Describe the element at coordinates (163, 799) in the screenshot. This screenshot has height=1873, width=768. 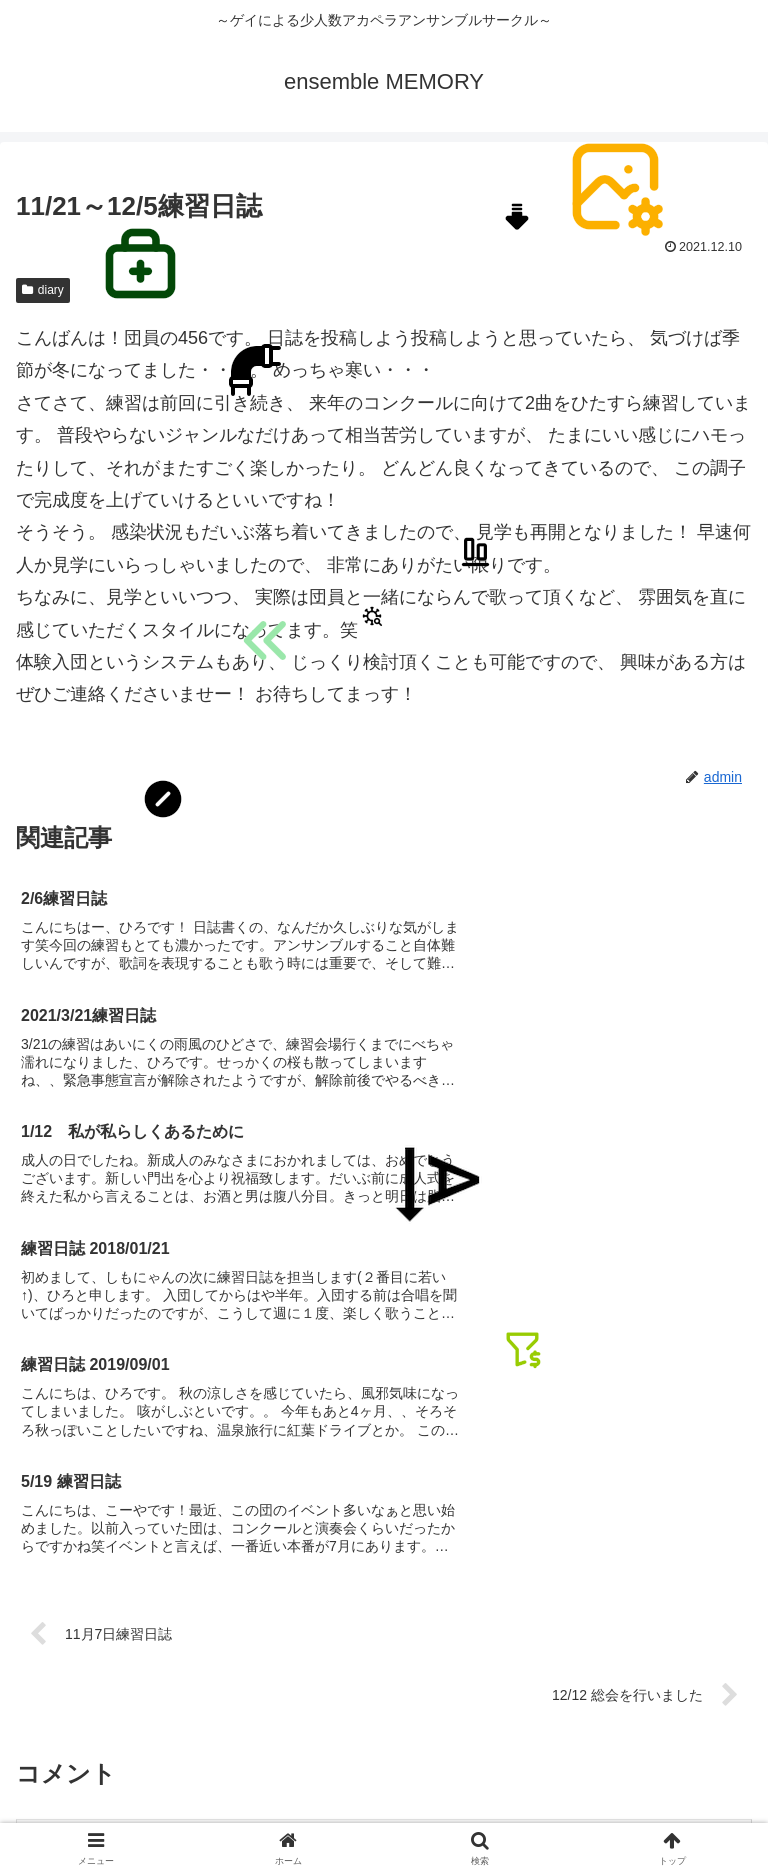
I see `indicates a blocked or prohibited action` at that location.